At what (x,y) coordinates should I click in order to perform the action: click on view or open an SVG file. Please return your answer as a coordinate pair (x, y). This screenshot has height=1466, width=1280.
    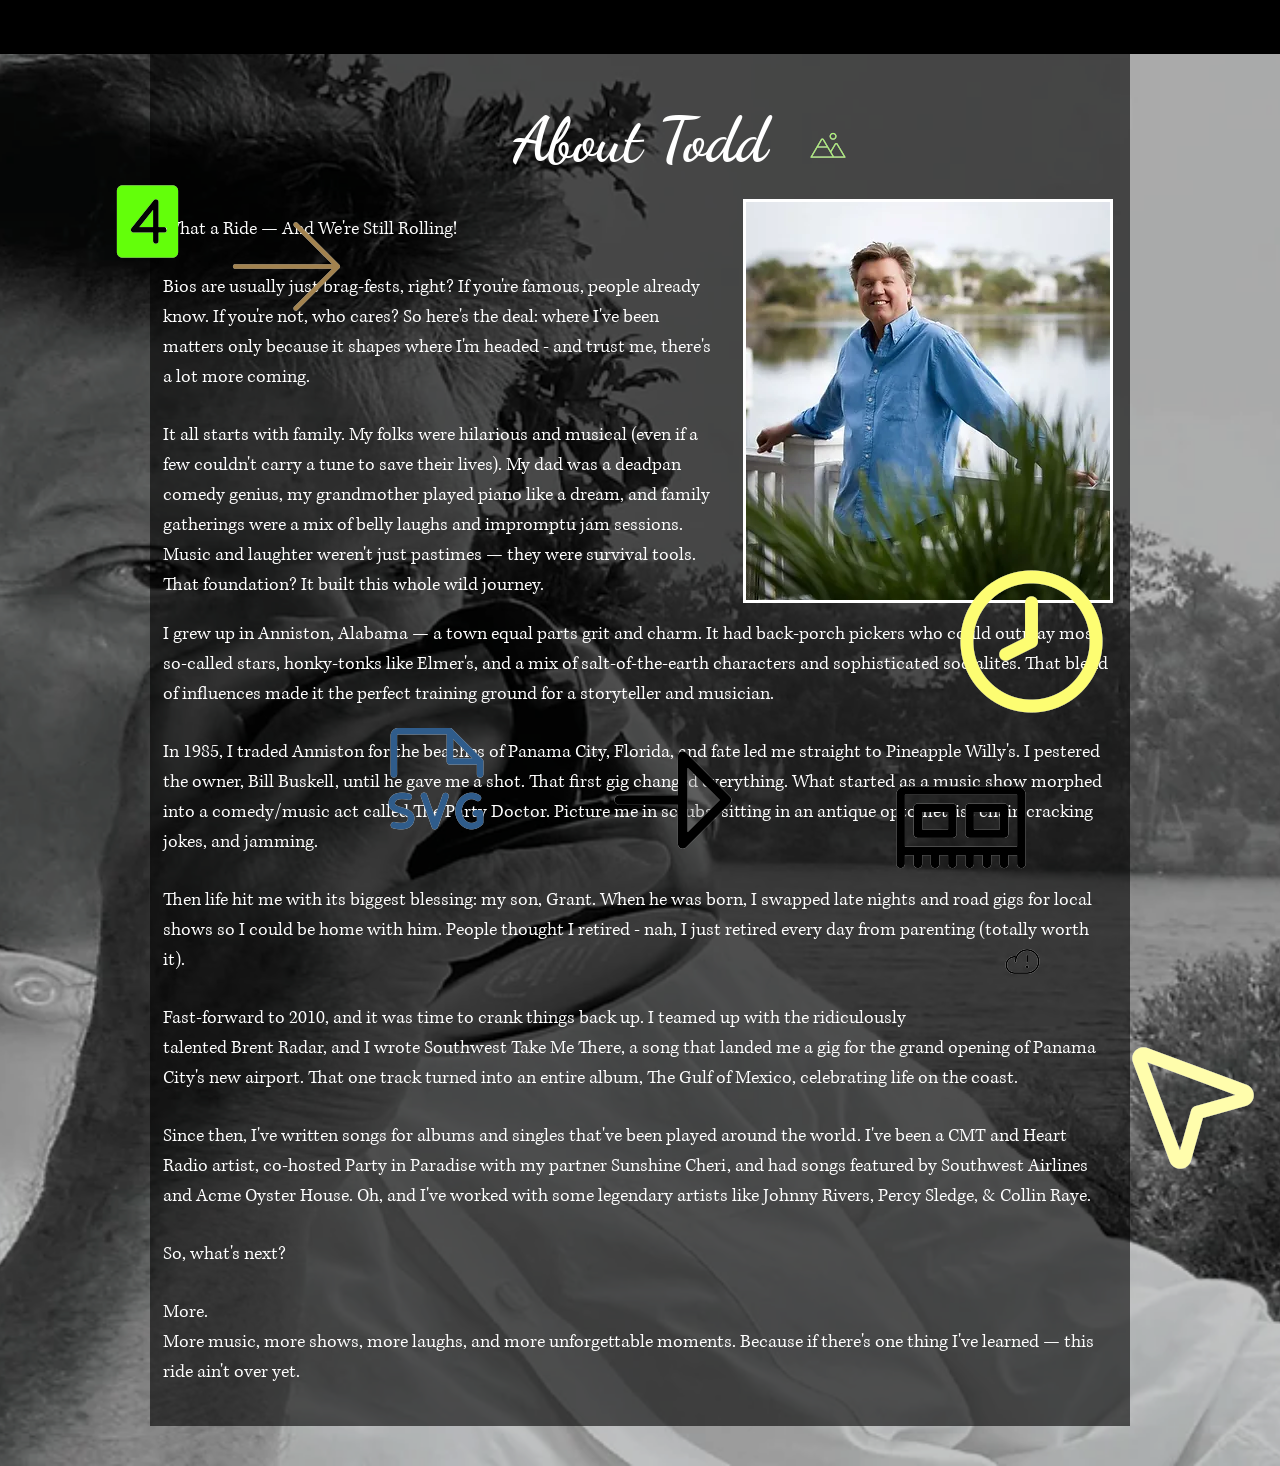
    Looking at the image, I should click on (437, 783).